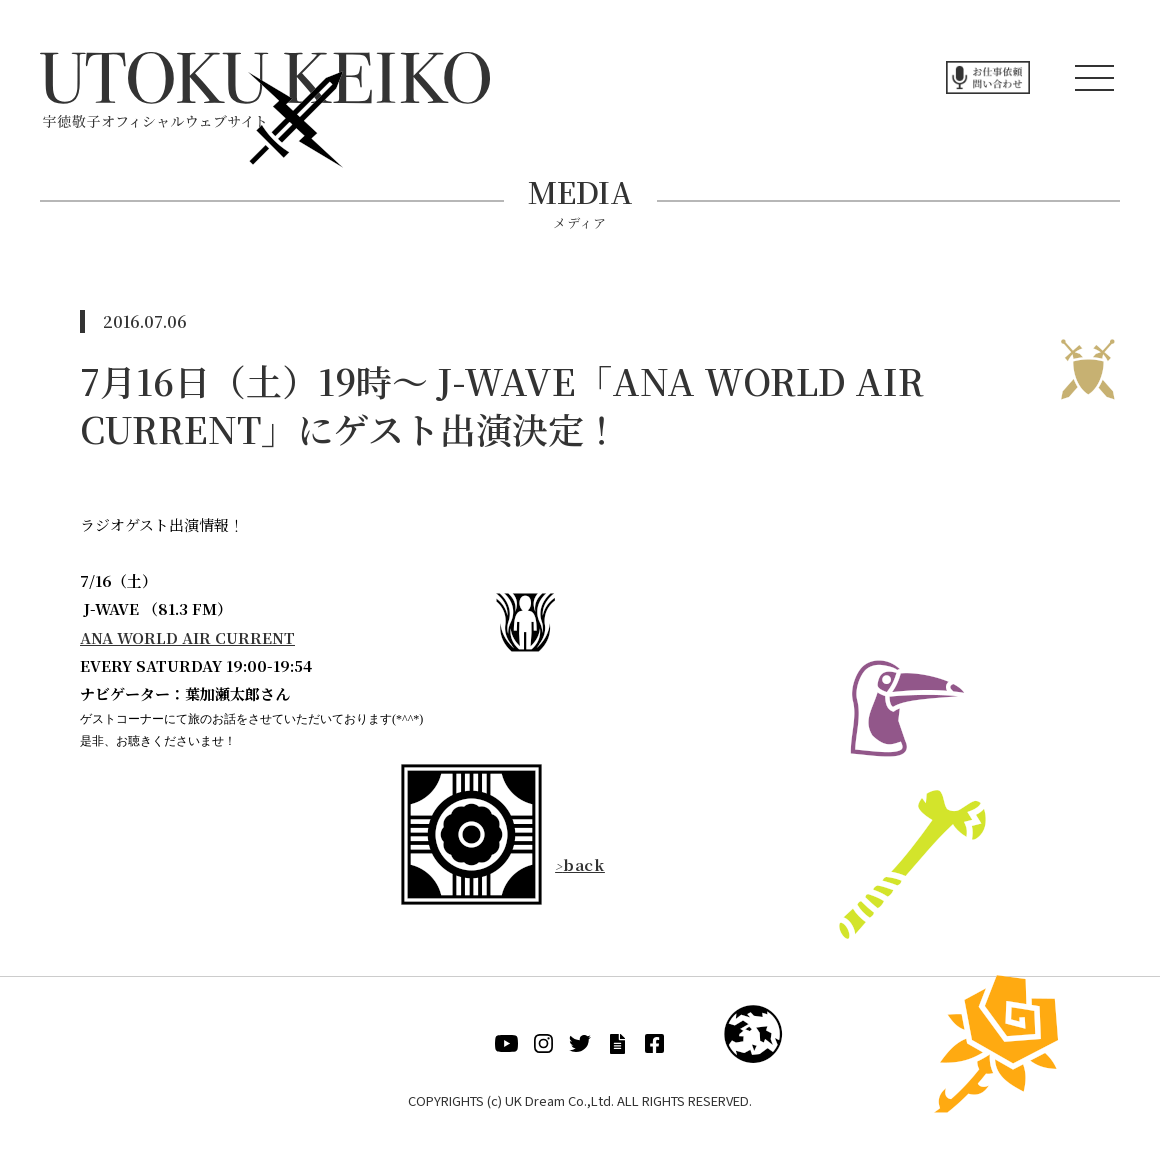 The image size is (1160, 1162). I want to click on select bone mace as equipped weapon, so click(912, 864).